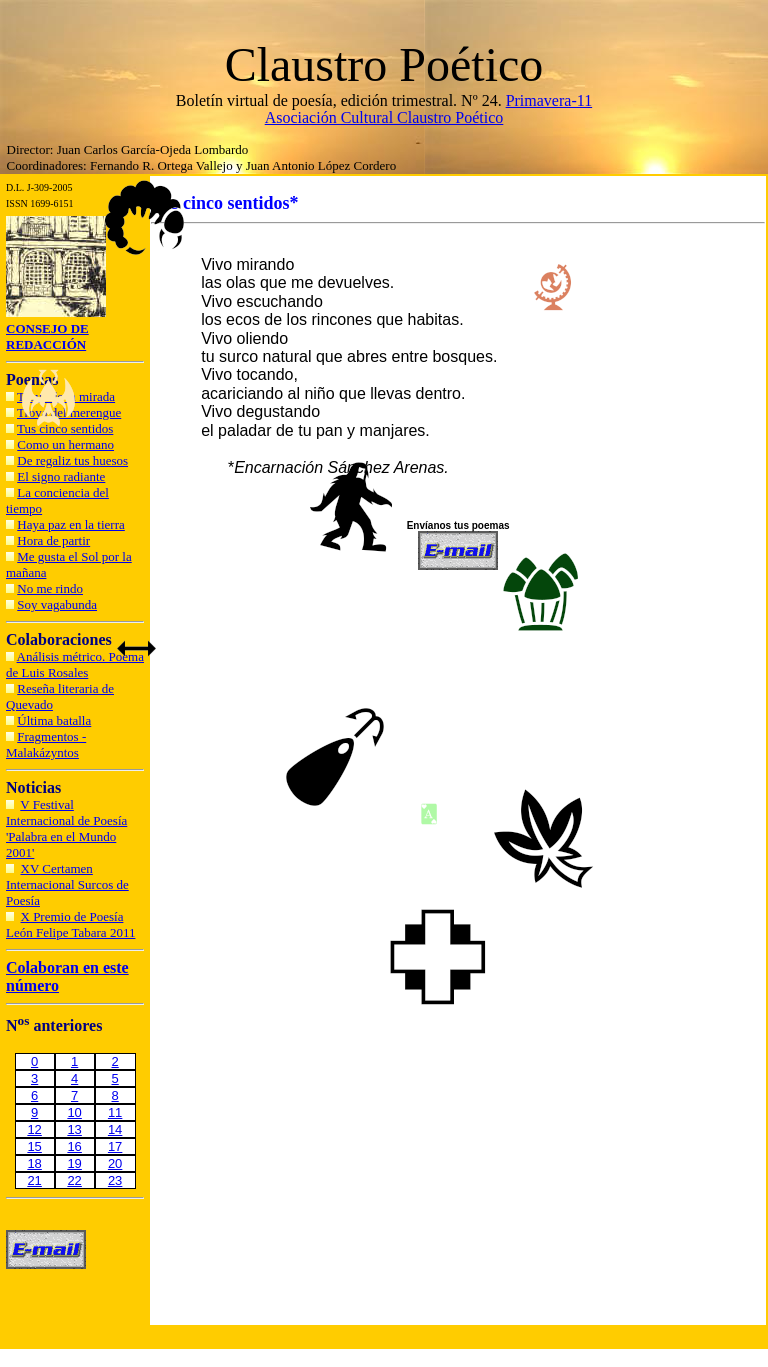 The height and width of the screenshot is (1367, 768). What do you see at coordinates (48, 398) in the screenshot?
I see `represents a bat creature or enemy in a game` at bounding box center [48, 398].